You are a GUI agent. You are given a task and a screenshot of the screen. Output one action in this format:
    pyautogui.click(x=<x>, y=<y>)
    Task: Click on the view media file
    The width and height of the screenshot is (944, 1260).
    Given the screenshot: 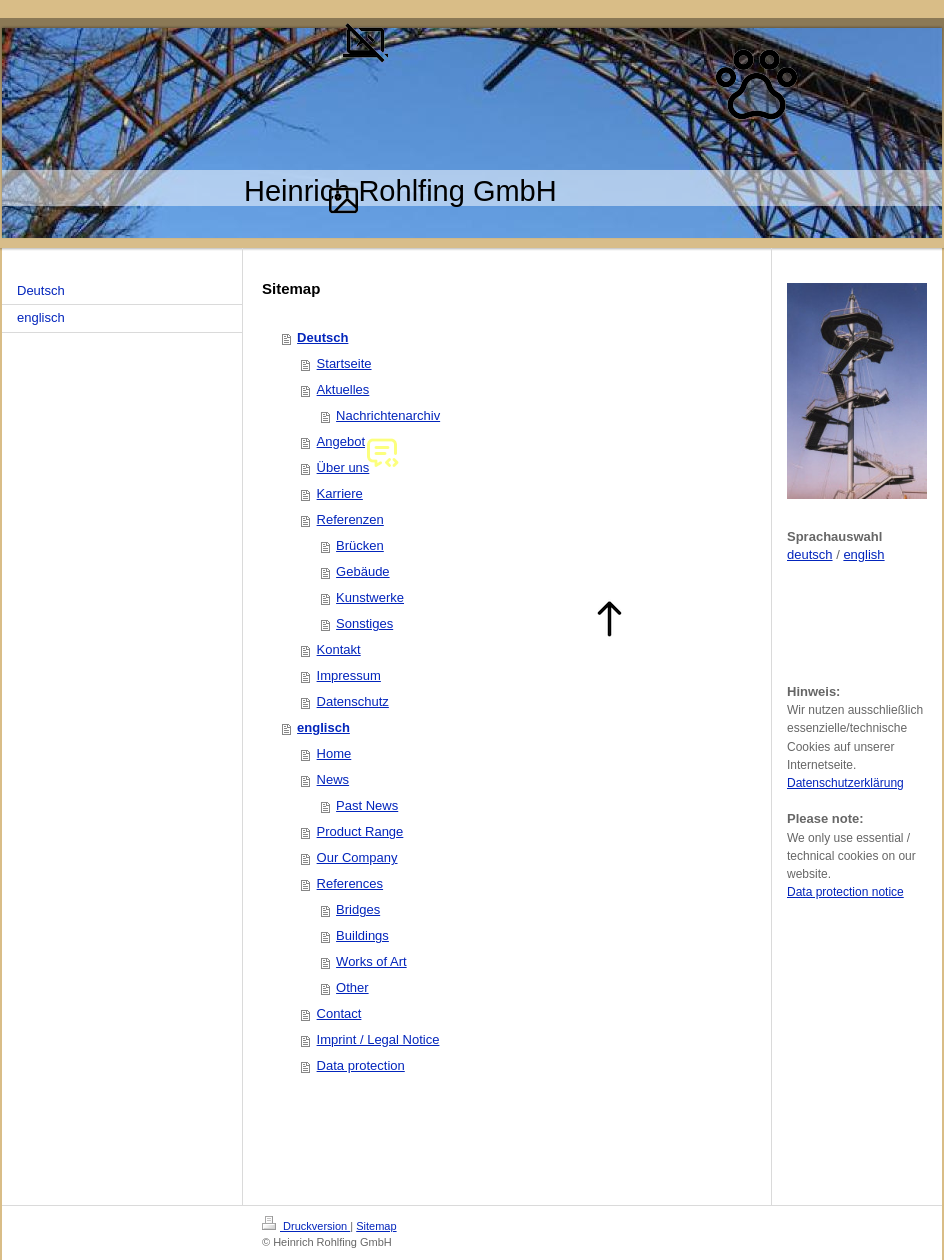 What is the action you would take?
    pyautogui.click(x=343, y=200)
    